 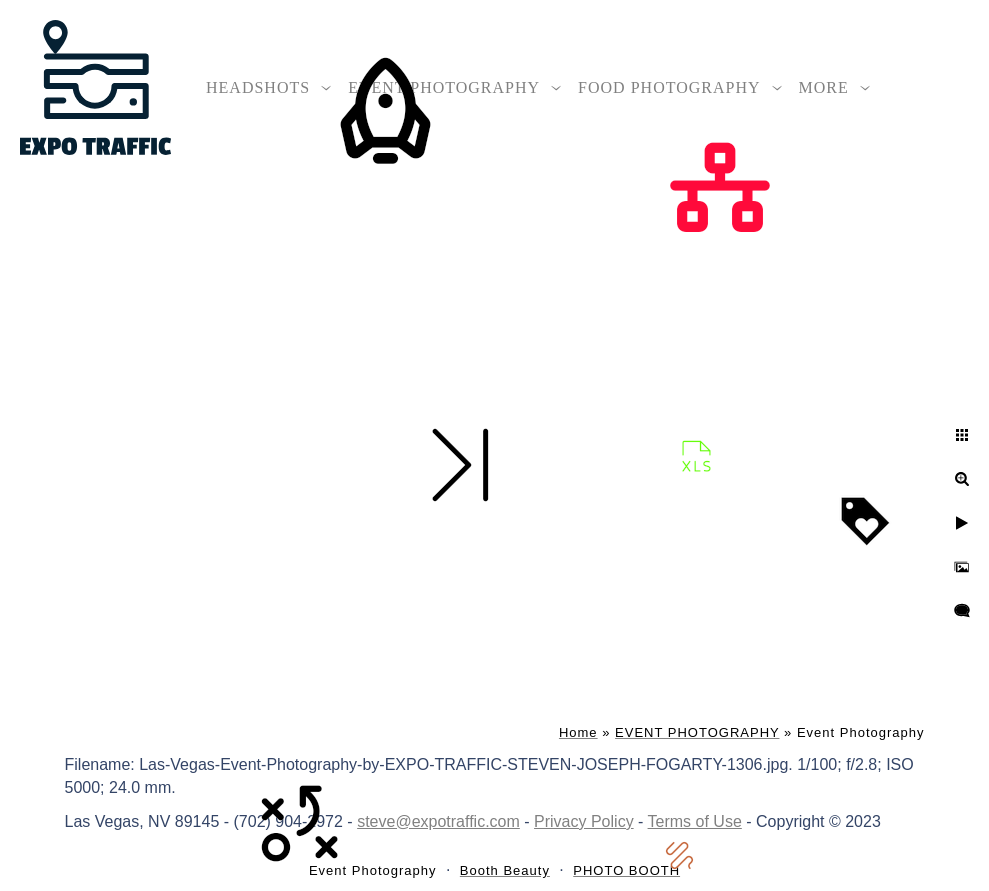 I want to click on access freehand drawing or annotation tools, so click(x=679, y=855).